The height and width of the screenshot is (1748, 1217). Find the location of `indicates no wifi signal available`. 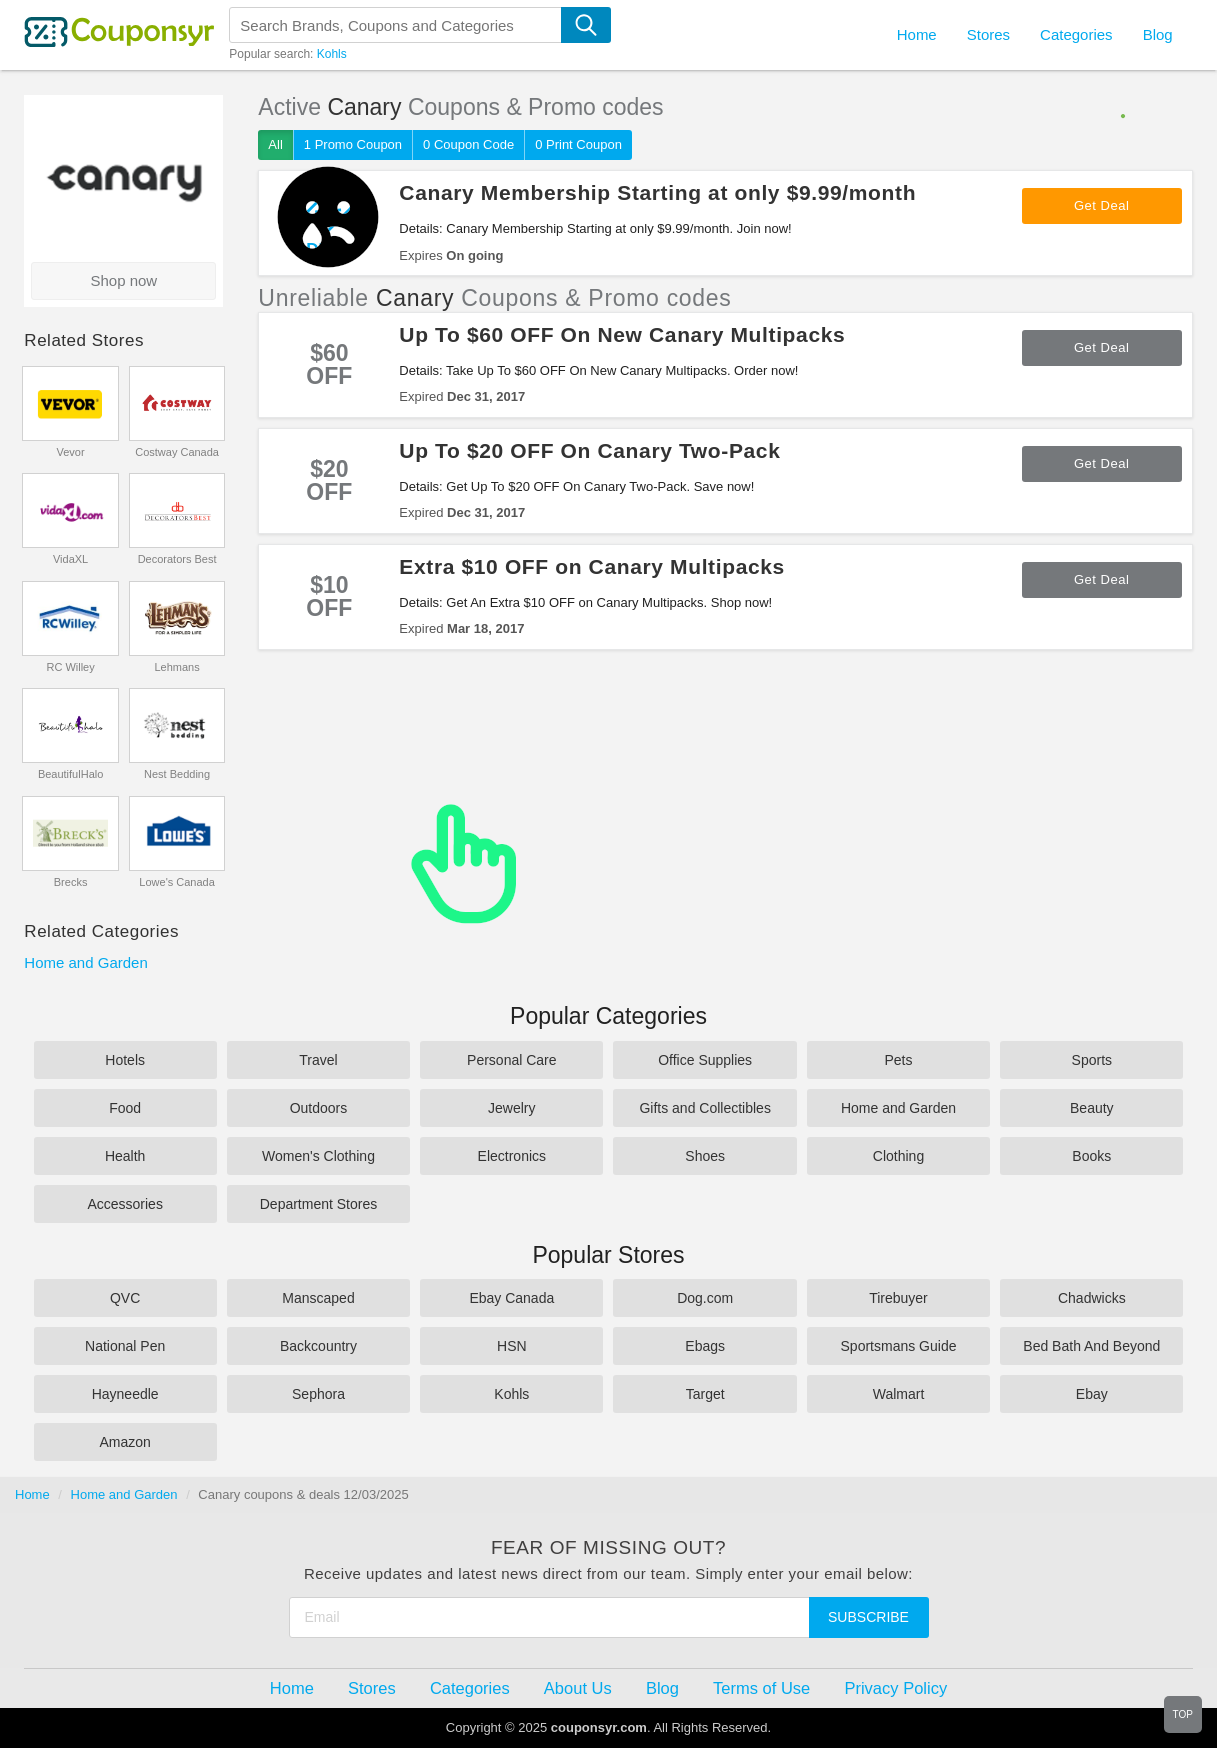

indicates no wifi signal available is located at coordinates (1123, 106).